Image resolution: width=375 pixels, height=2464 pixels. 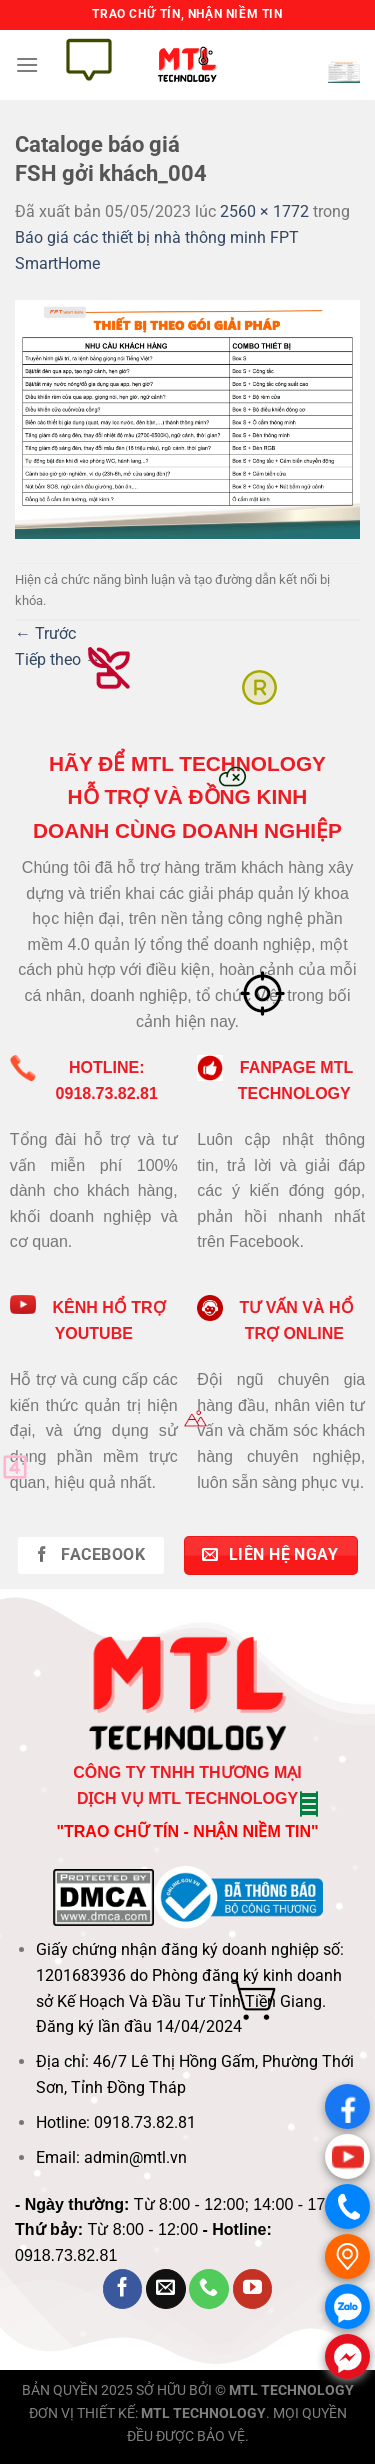 What do you see at coordinates (89, 58) in the screenshot?
I see `open chat or messaging` at bounding box center [89, 58].